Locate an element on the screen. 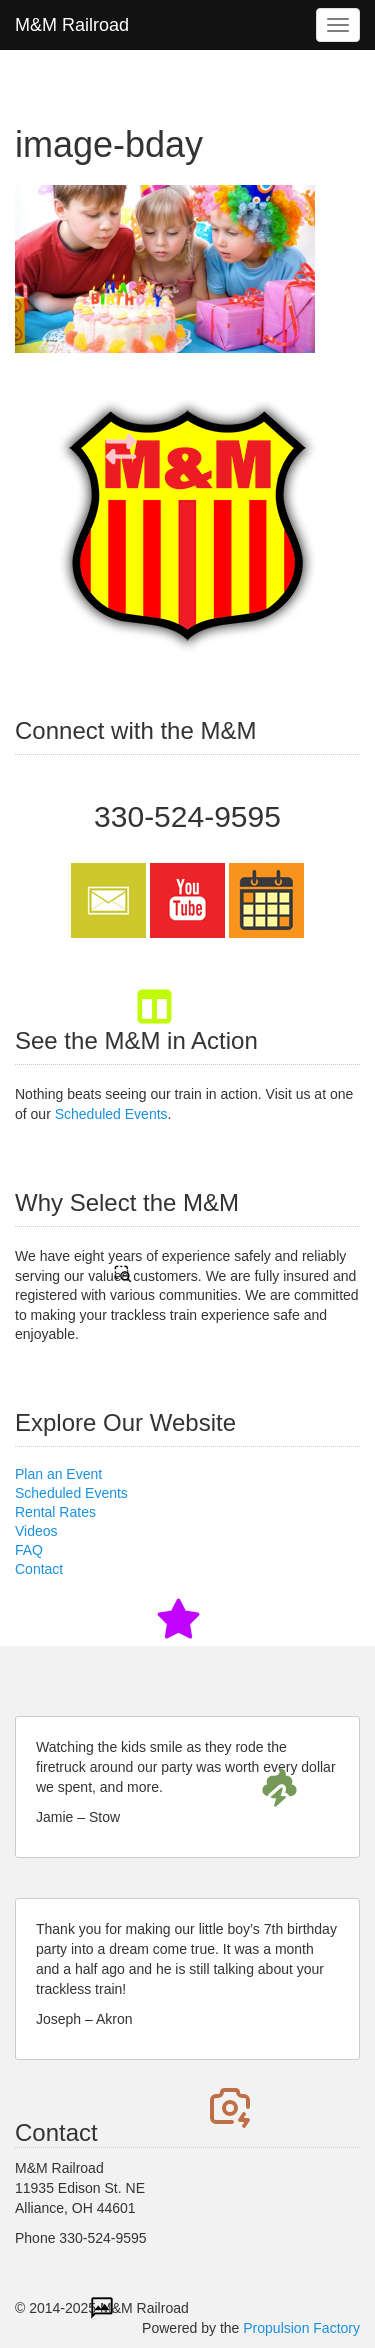  camera flash enabled is located at coordinates (230, 2106).